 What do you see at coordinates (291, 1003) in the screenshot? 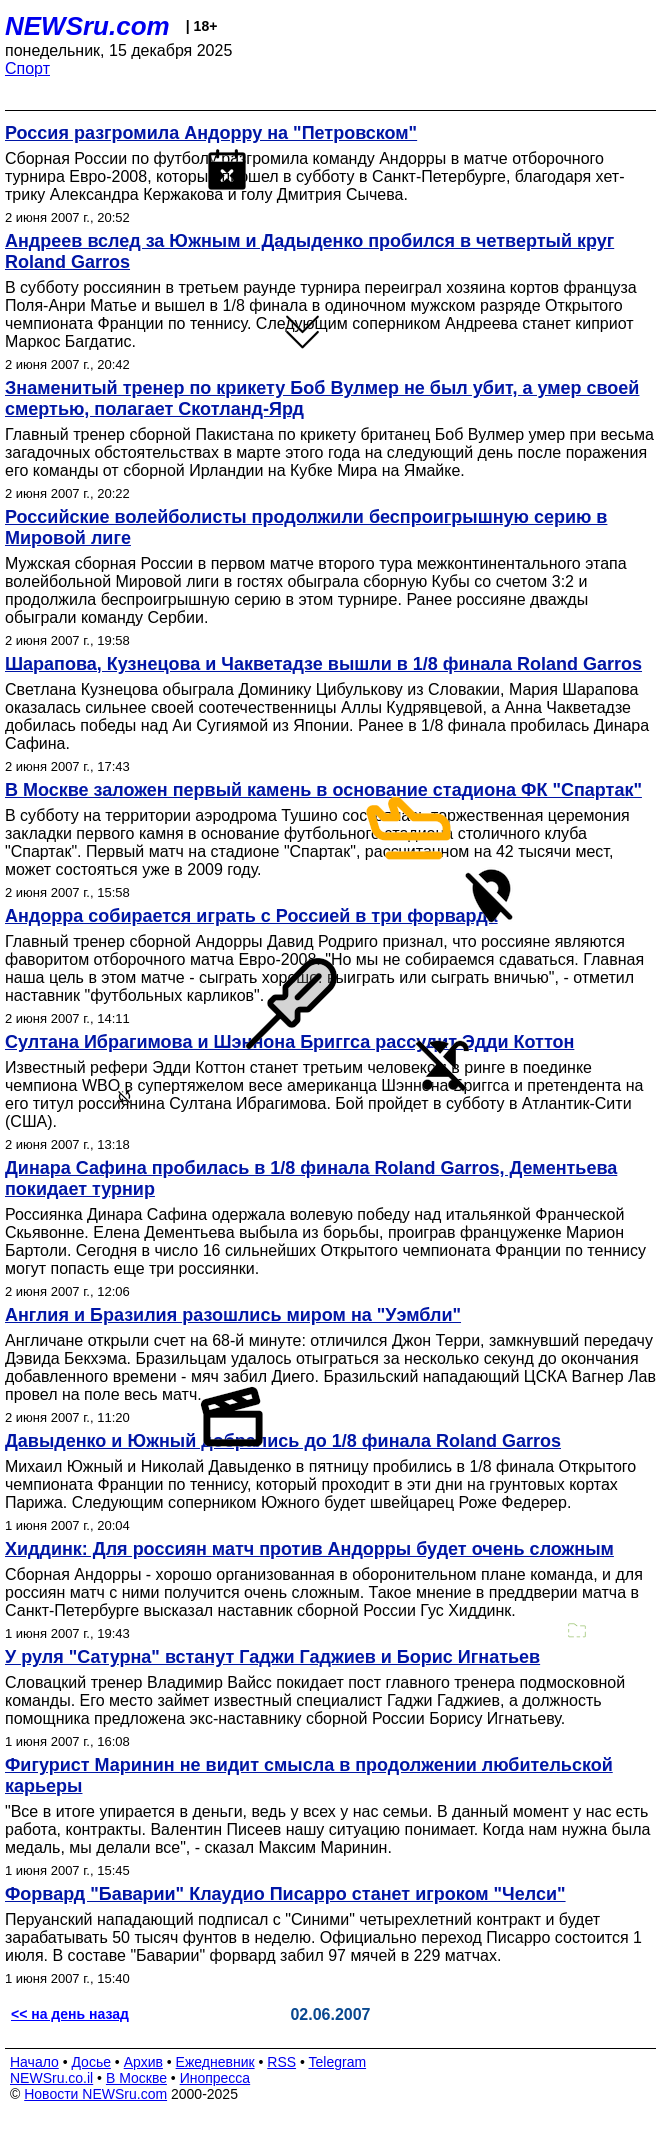
I see `access settings or configuration options` at bounding box center [291, 1003].